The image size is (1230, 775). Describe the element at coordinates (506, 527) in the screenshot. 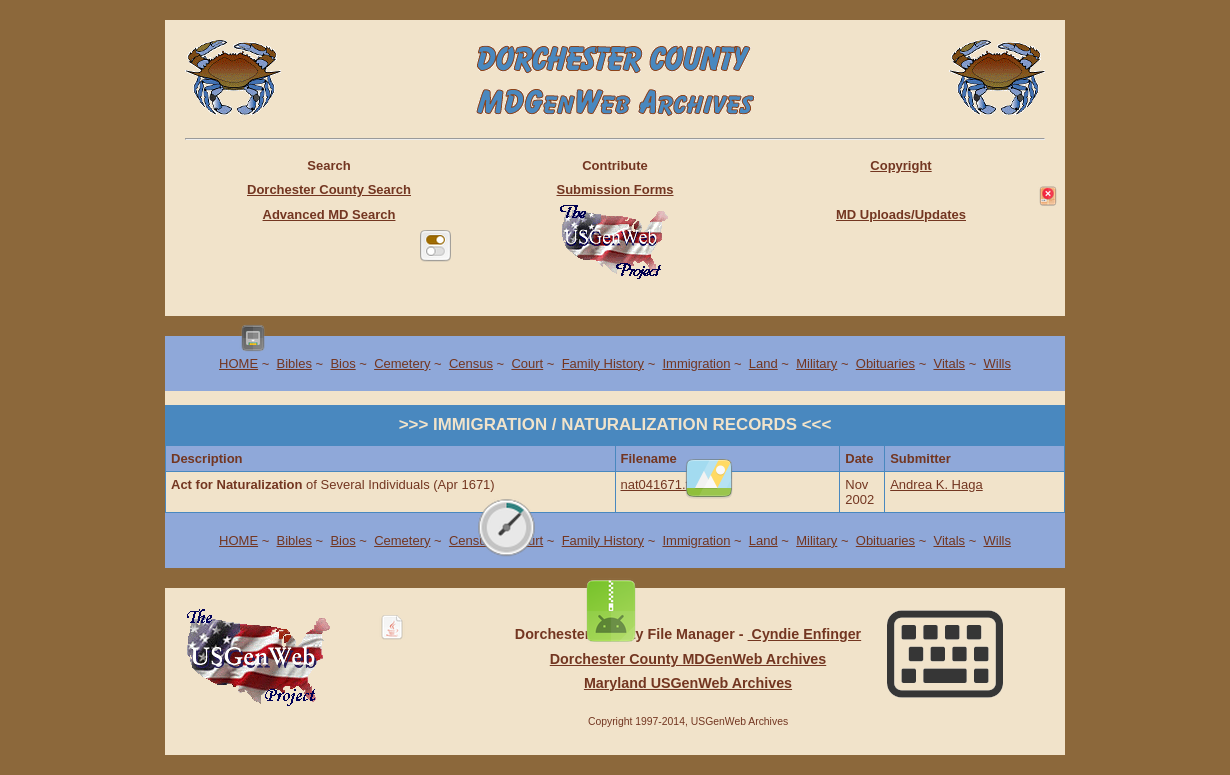

I see `open sysprof system profiler` at that location.